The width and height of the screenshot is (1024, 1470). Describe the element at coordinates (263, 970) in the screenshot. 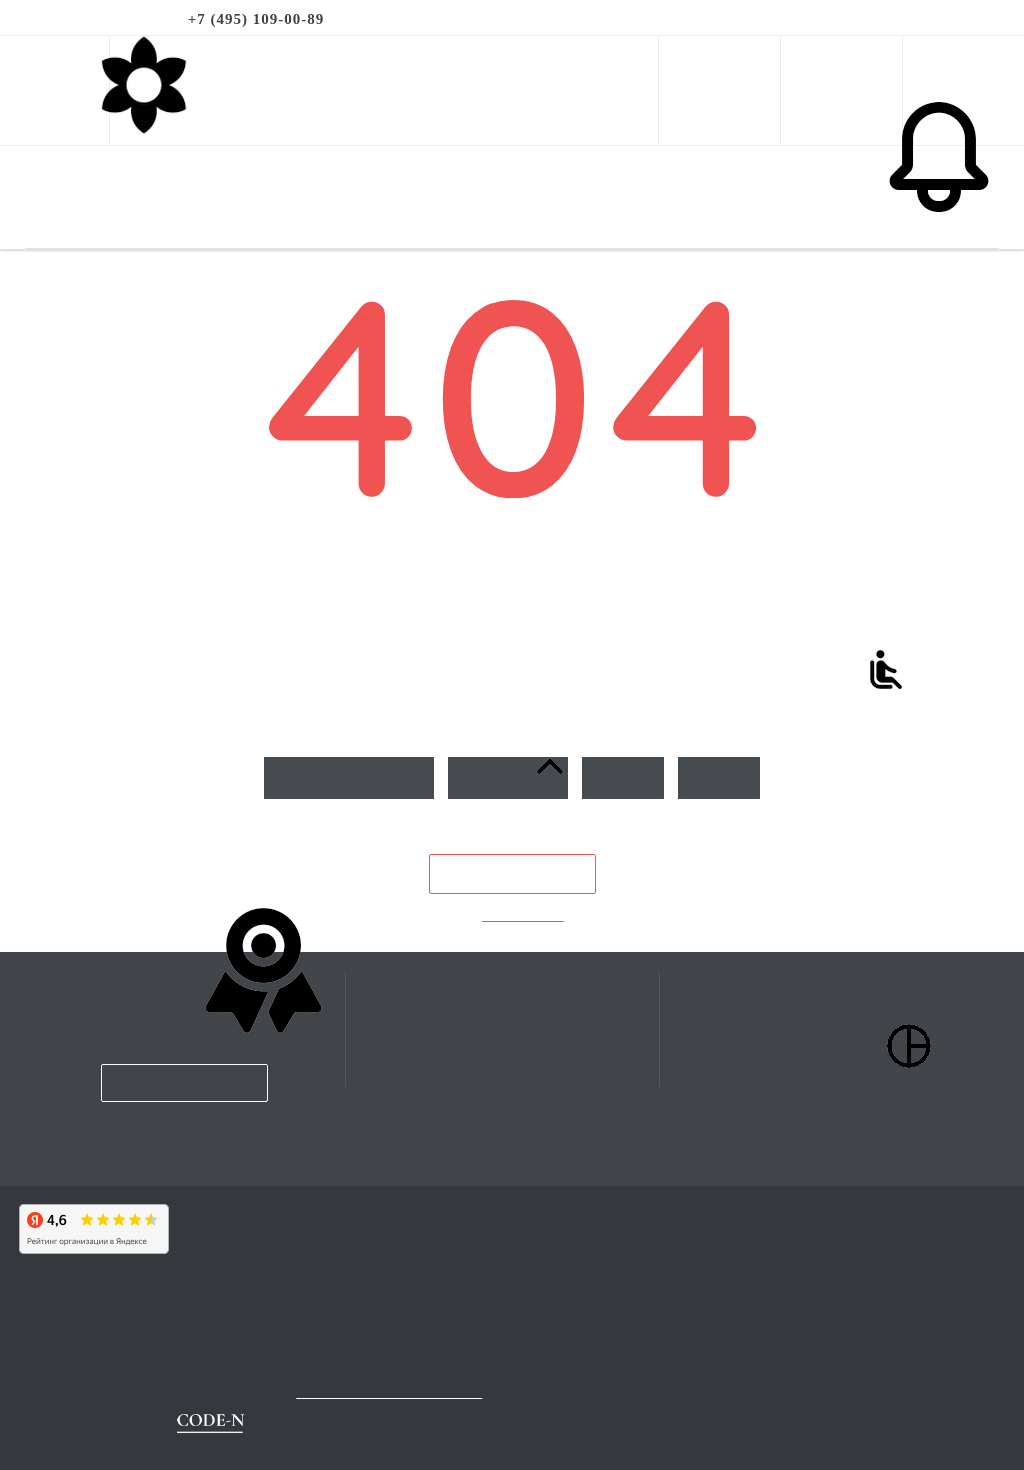

I see `indicates an award or achievement` at that location.